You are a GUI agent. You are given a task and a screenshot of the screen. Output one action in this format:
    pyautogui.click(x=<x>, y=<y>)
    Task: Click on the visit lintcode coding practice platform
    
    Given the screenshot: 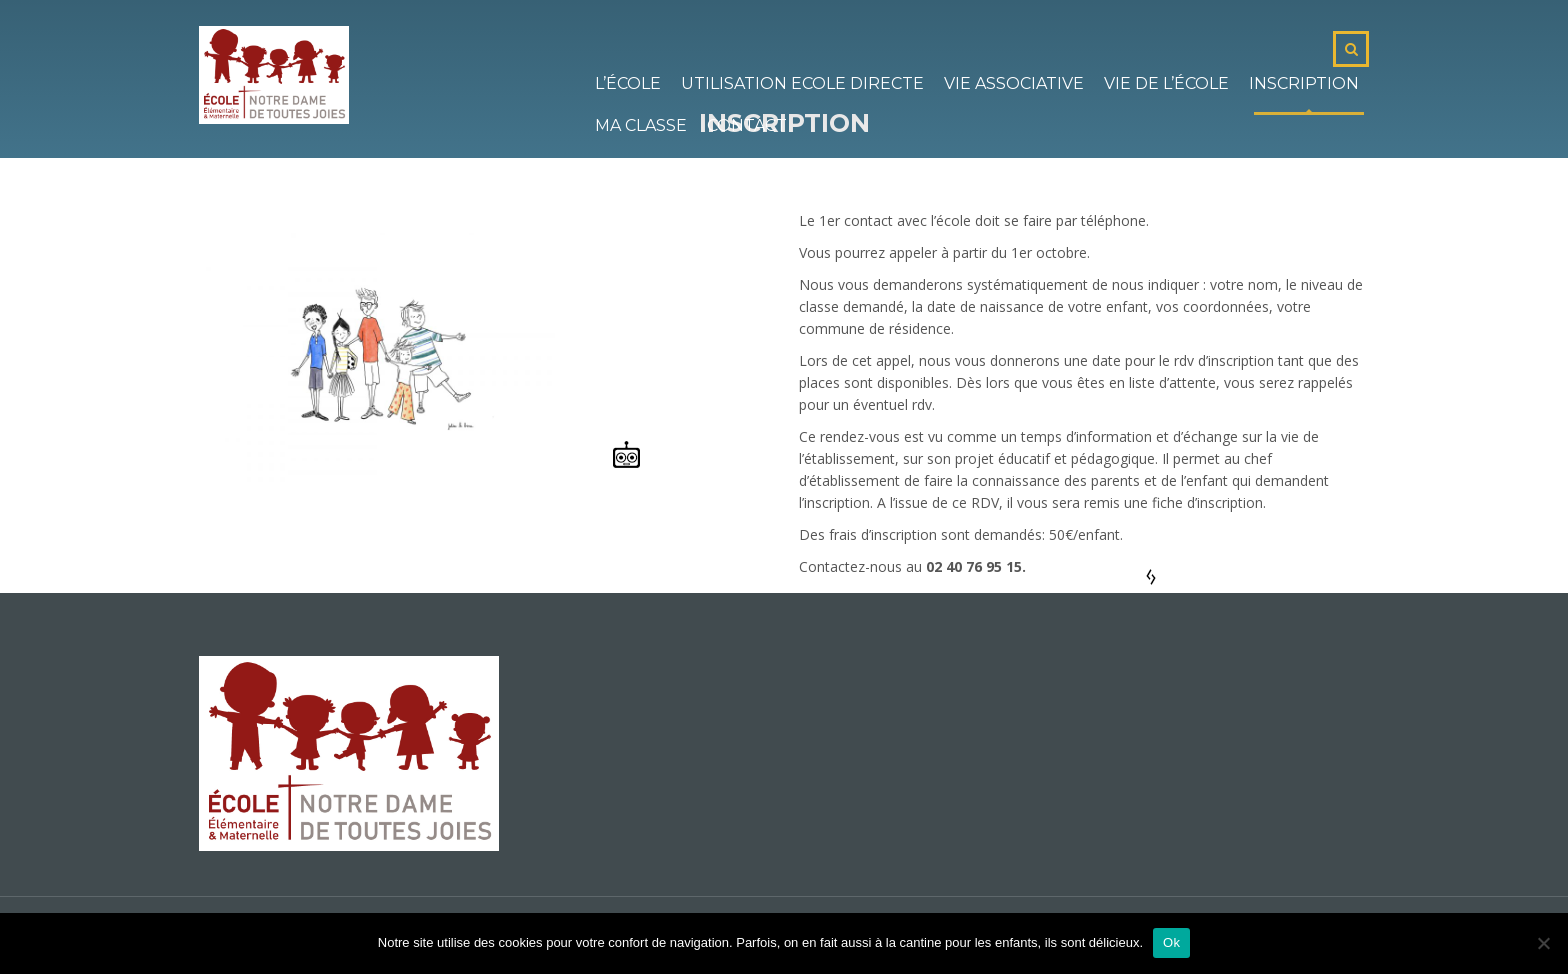 What is the action you would take?
    pyautogui.click(x=1151, y=577)
    